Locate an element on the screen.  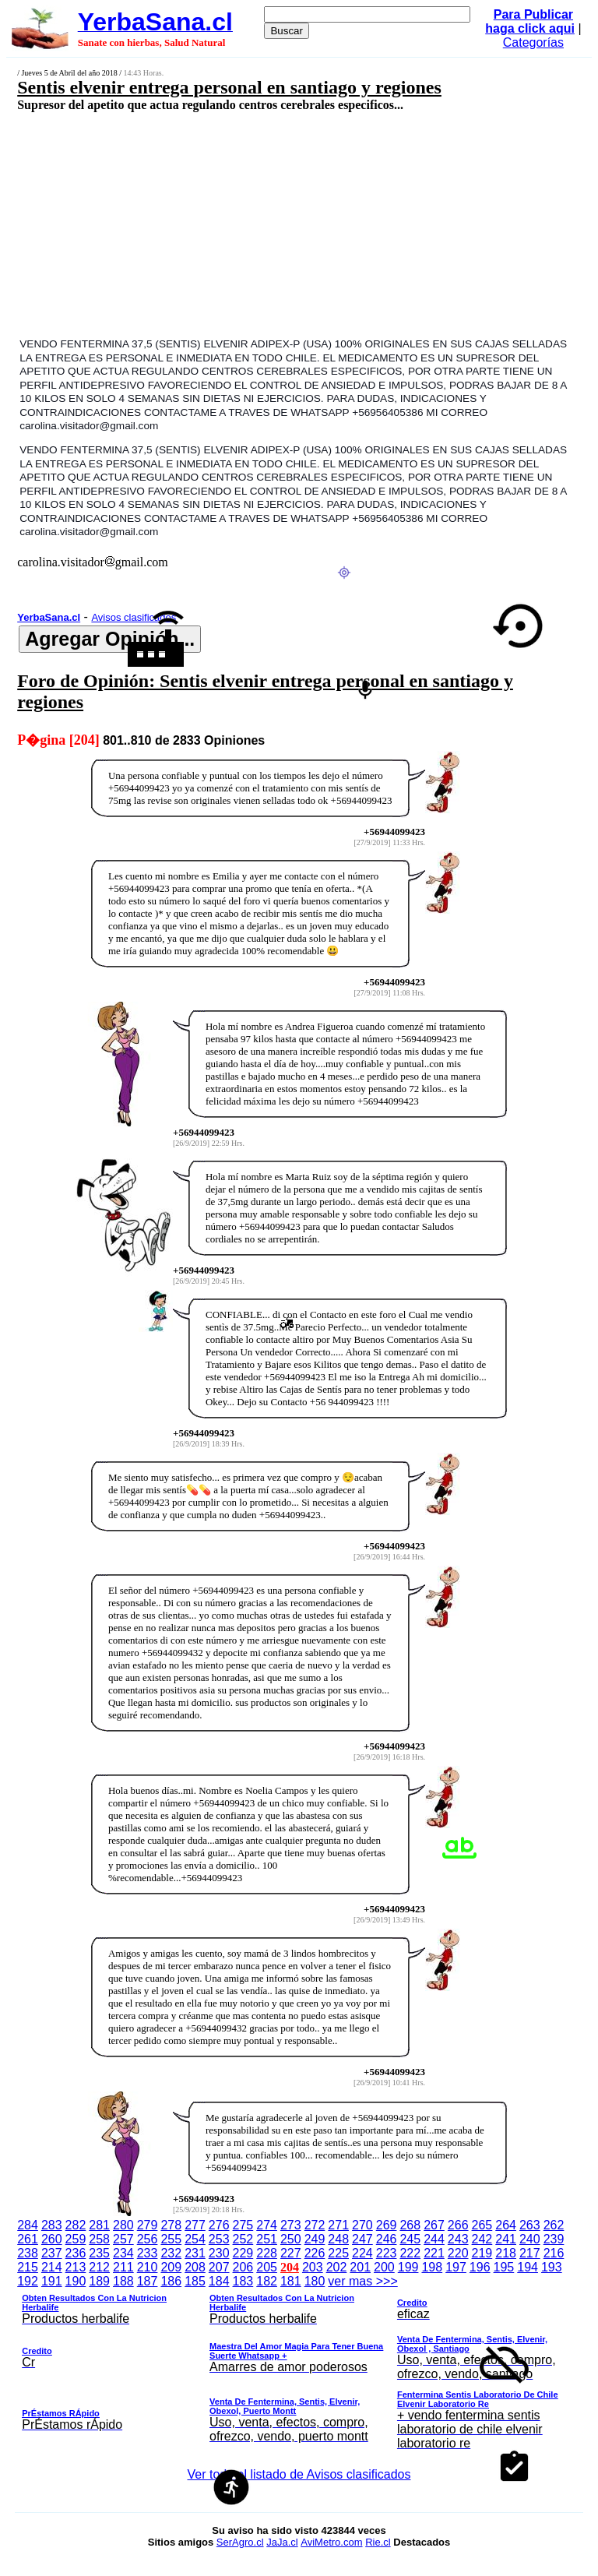
restore settings to a previous backup is located at coordinates (520, 625).